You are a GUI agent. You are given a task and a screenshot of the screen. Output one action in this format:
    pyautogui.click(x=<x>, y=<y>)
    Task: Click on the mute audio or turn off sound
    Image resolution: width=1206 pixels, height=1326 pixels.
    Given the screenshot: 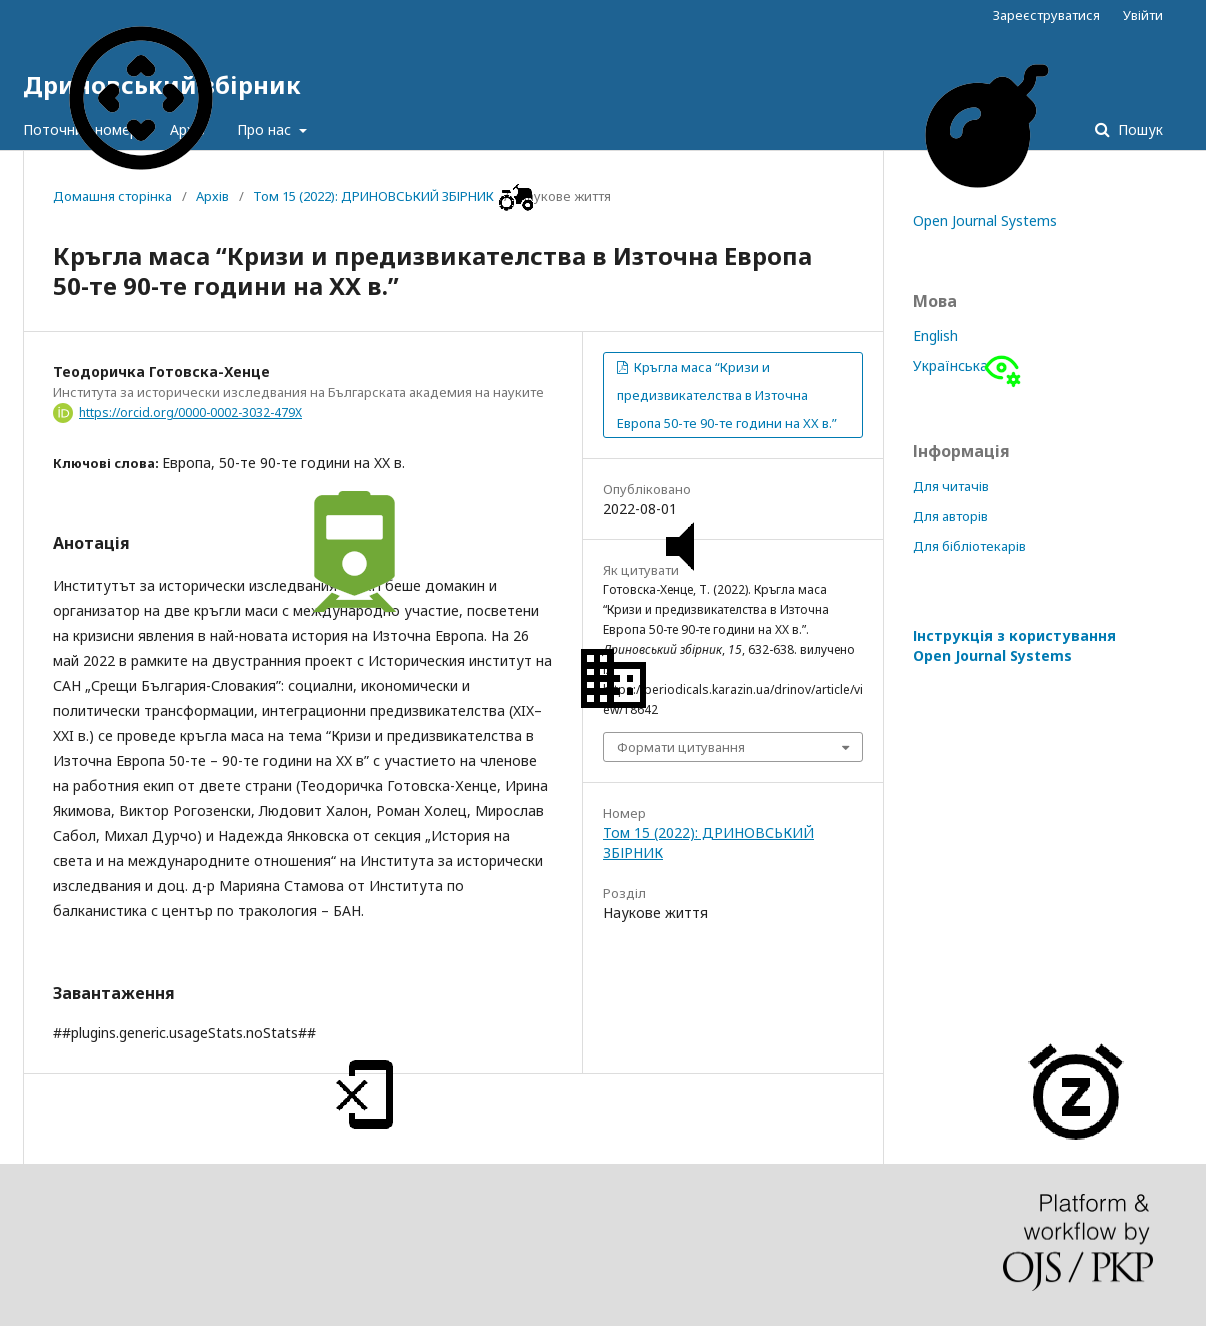 What is the action you would take?
    pyautogui.click(x=681, y=546)
    